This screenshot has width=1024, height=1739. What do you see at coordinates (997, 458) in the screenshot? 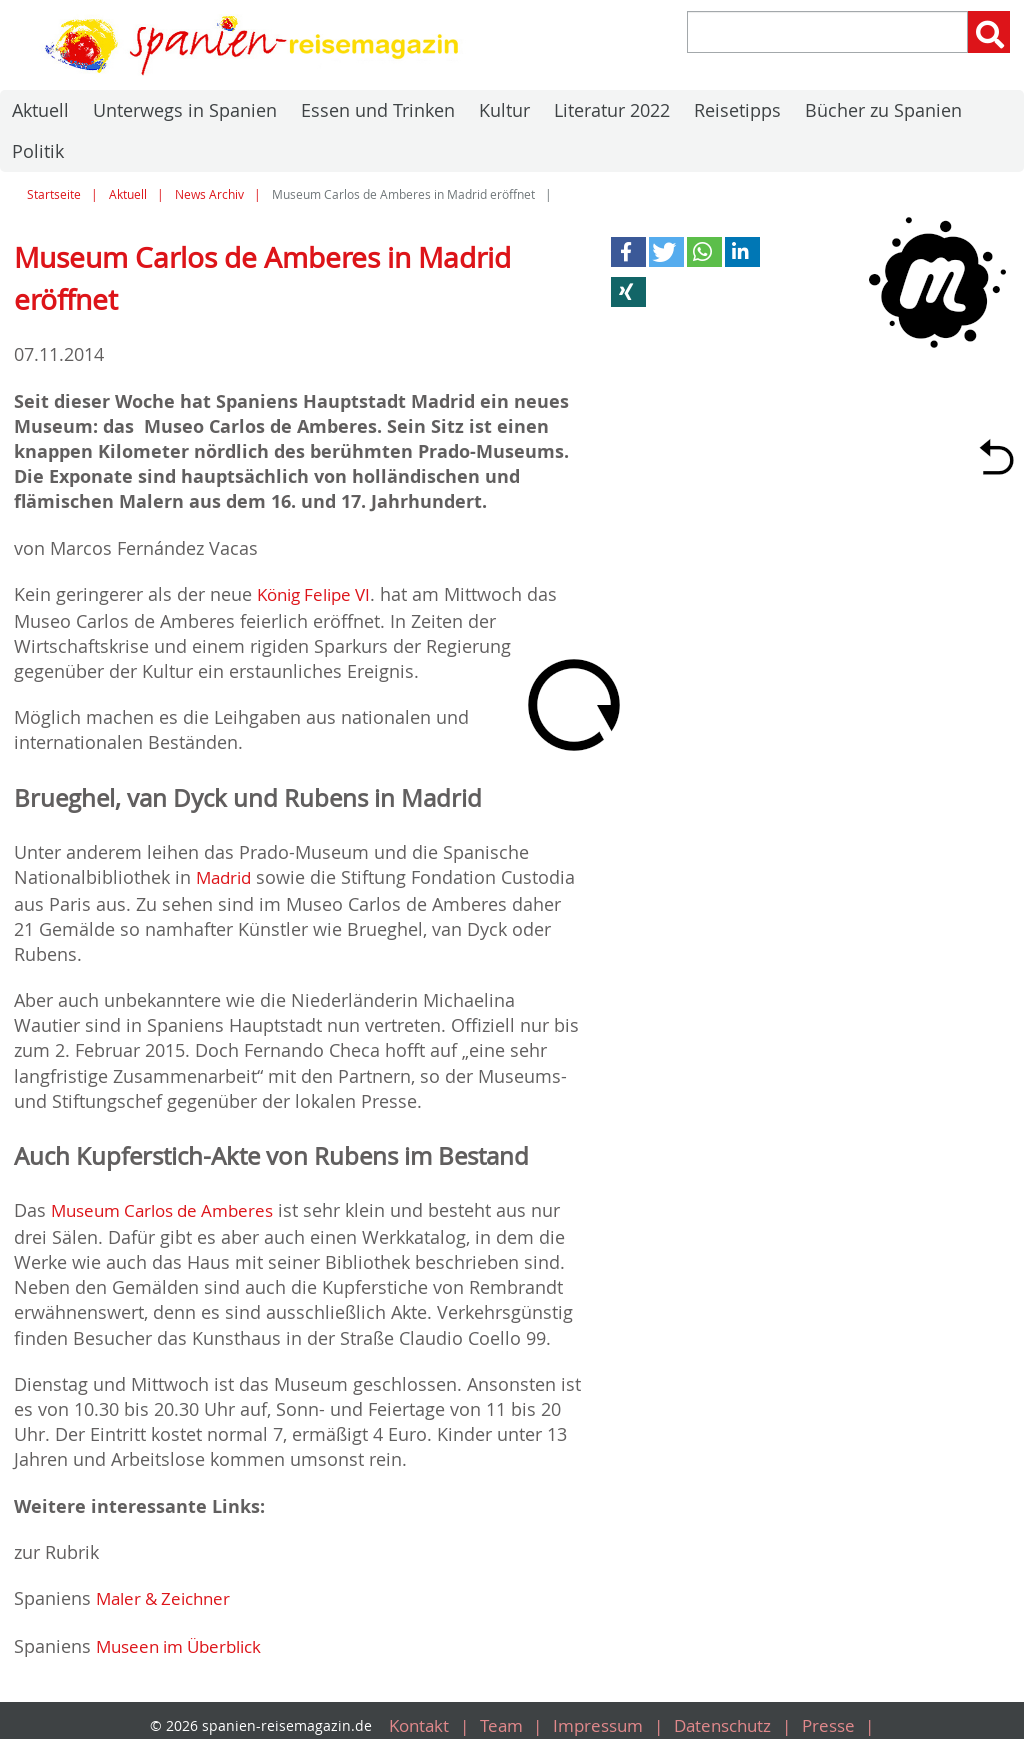
I see `go back to the previous screen` at bounding box center [997, 458].